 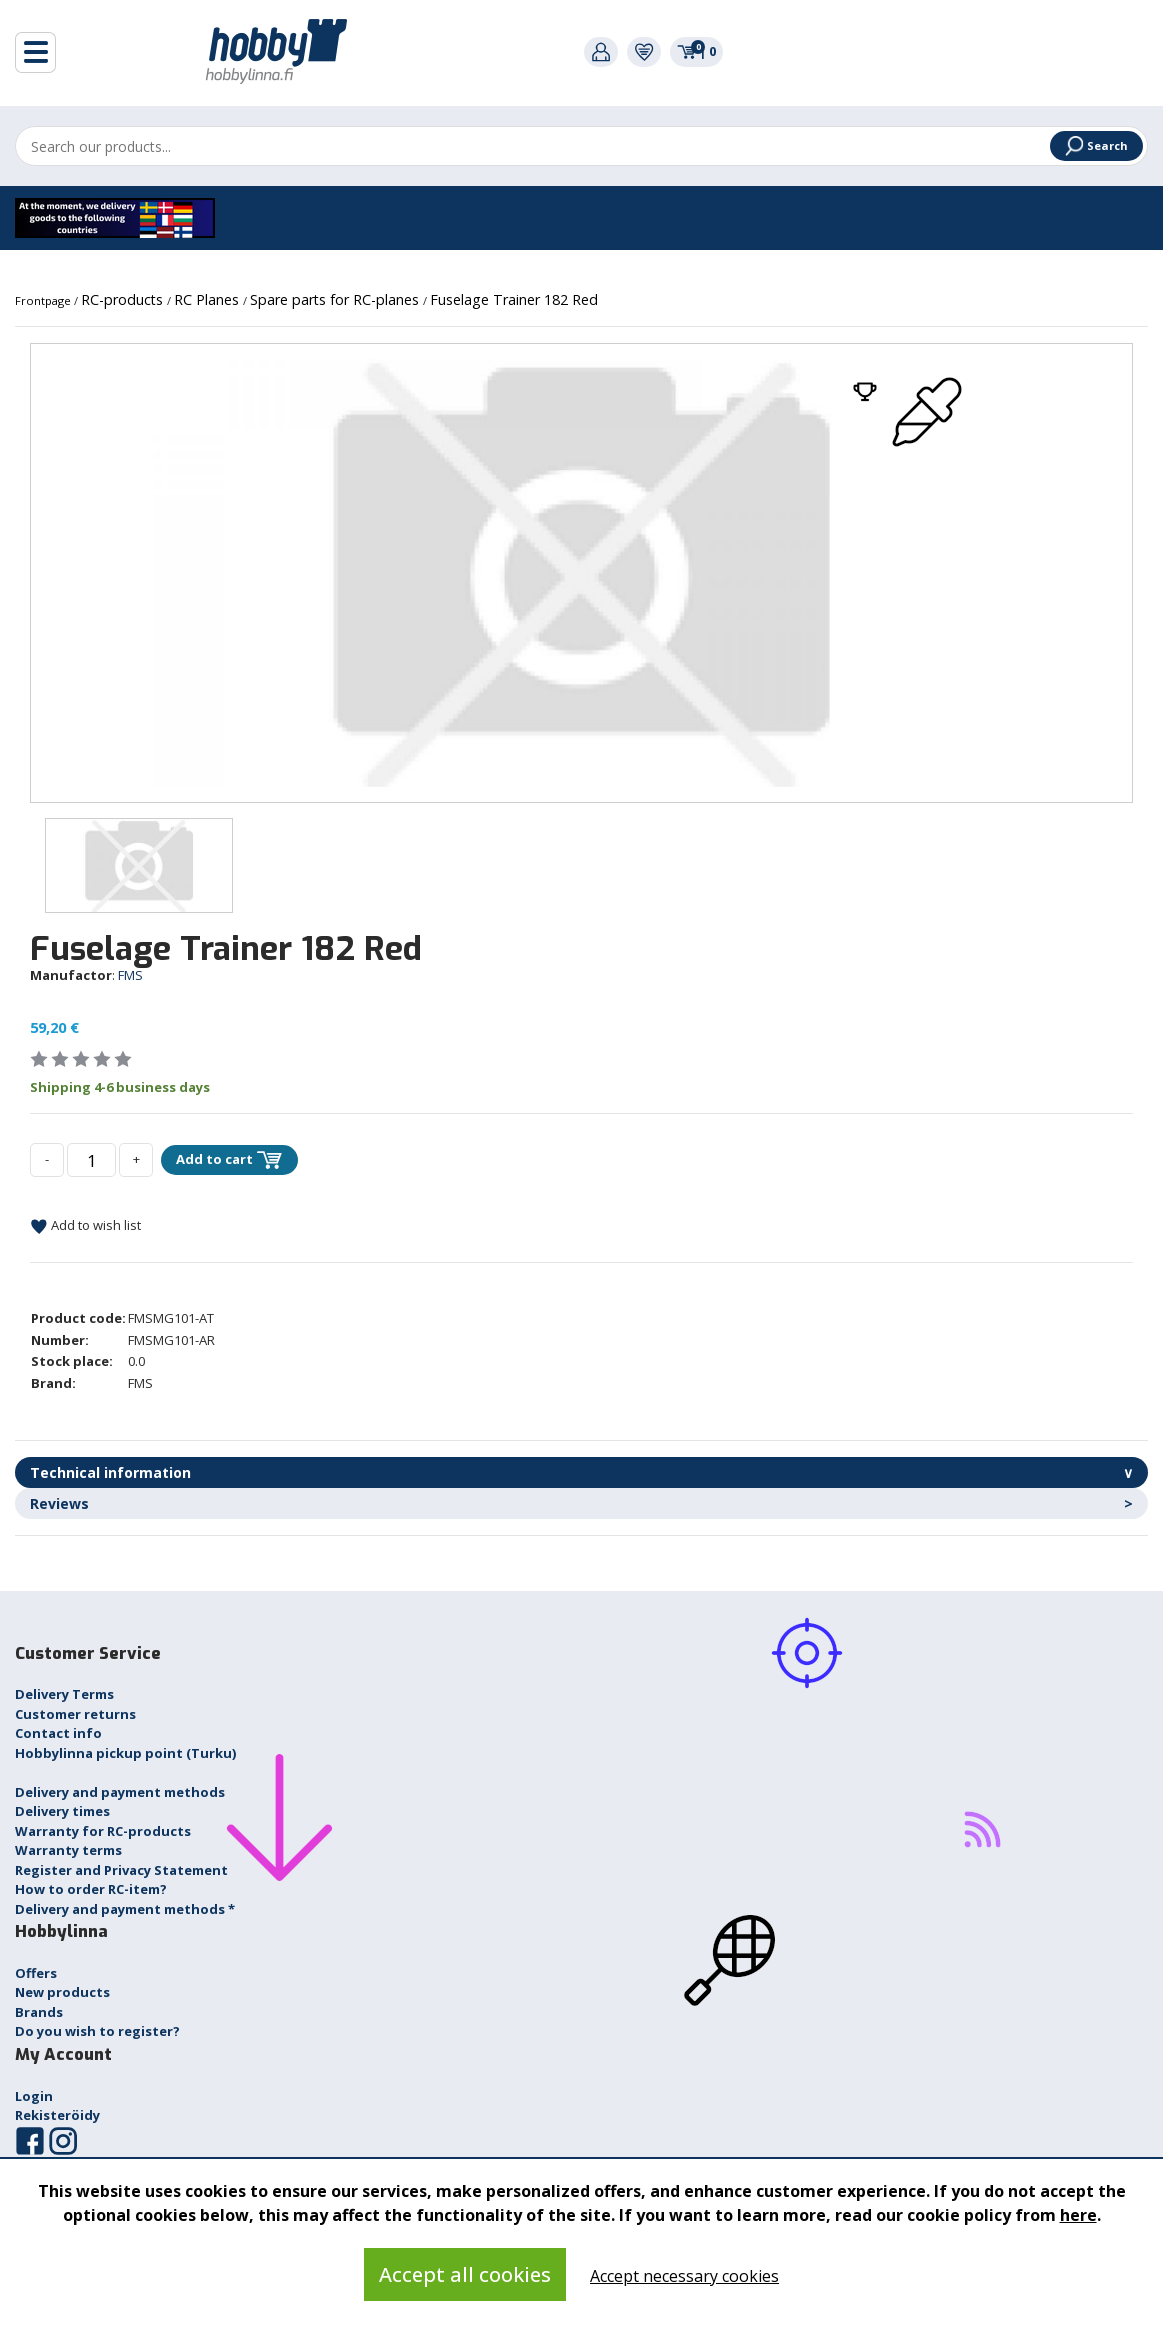 What do you see at coordinates (279, 1817) in the screenshot?
I see `scroll down or view more content` at bounding box center [279, 1817].